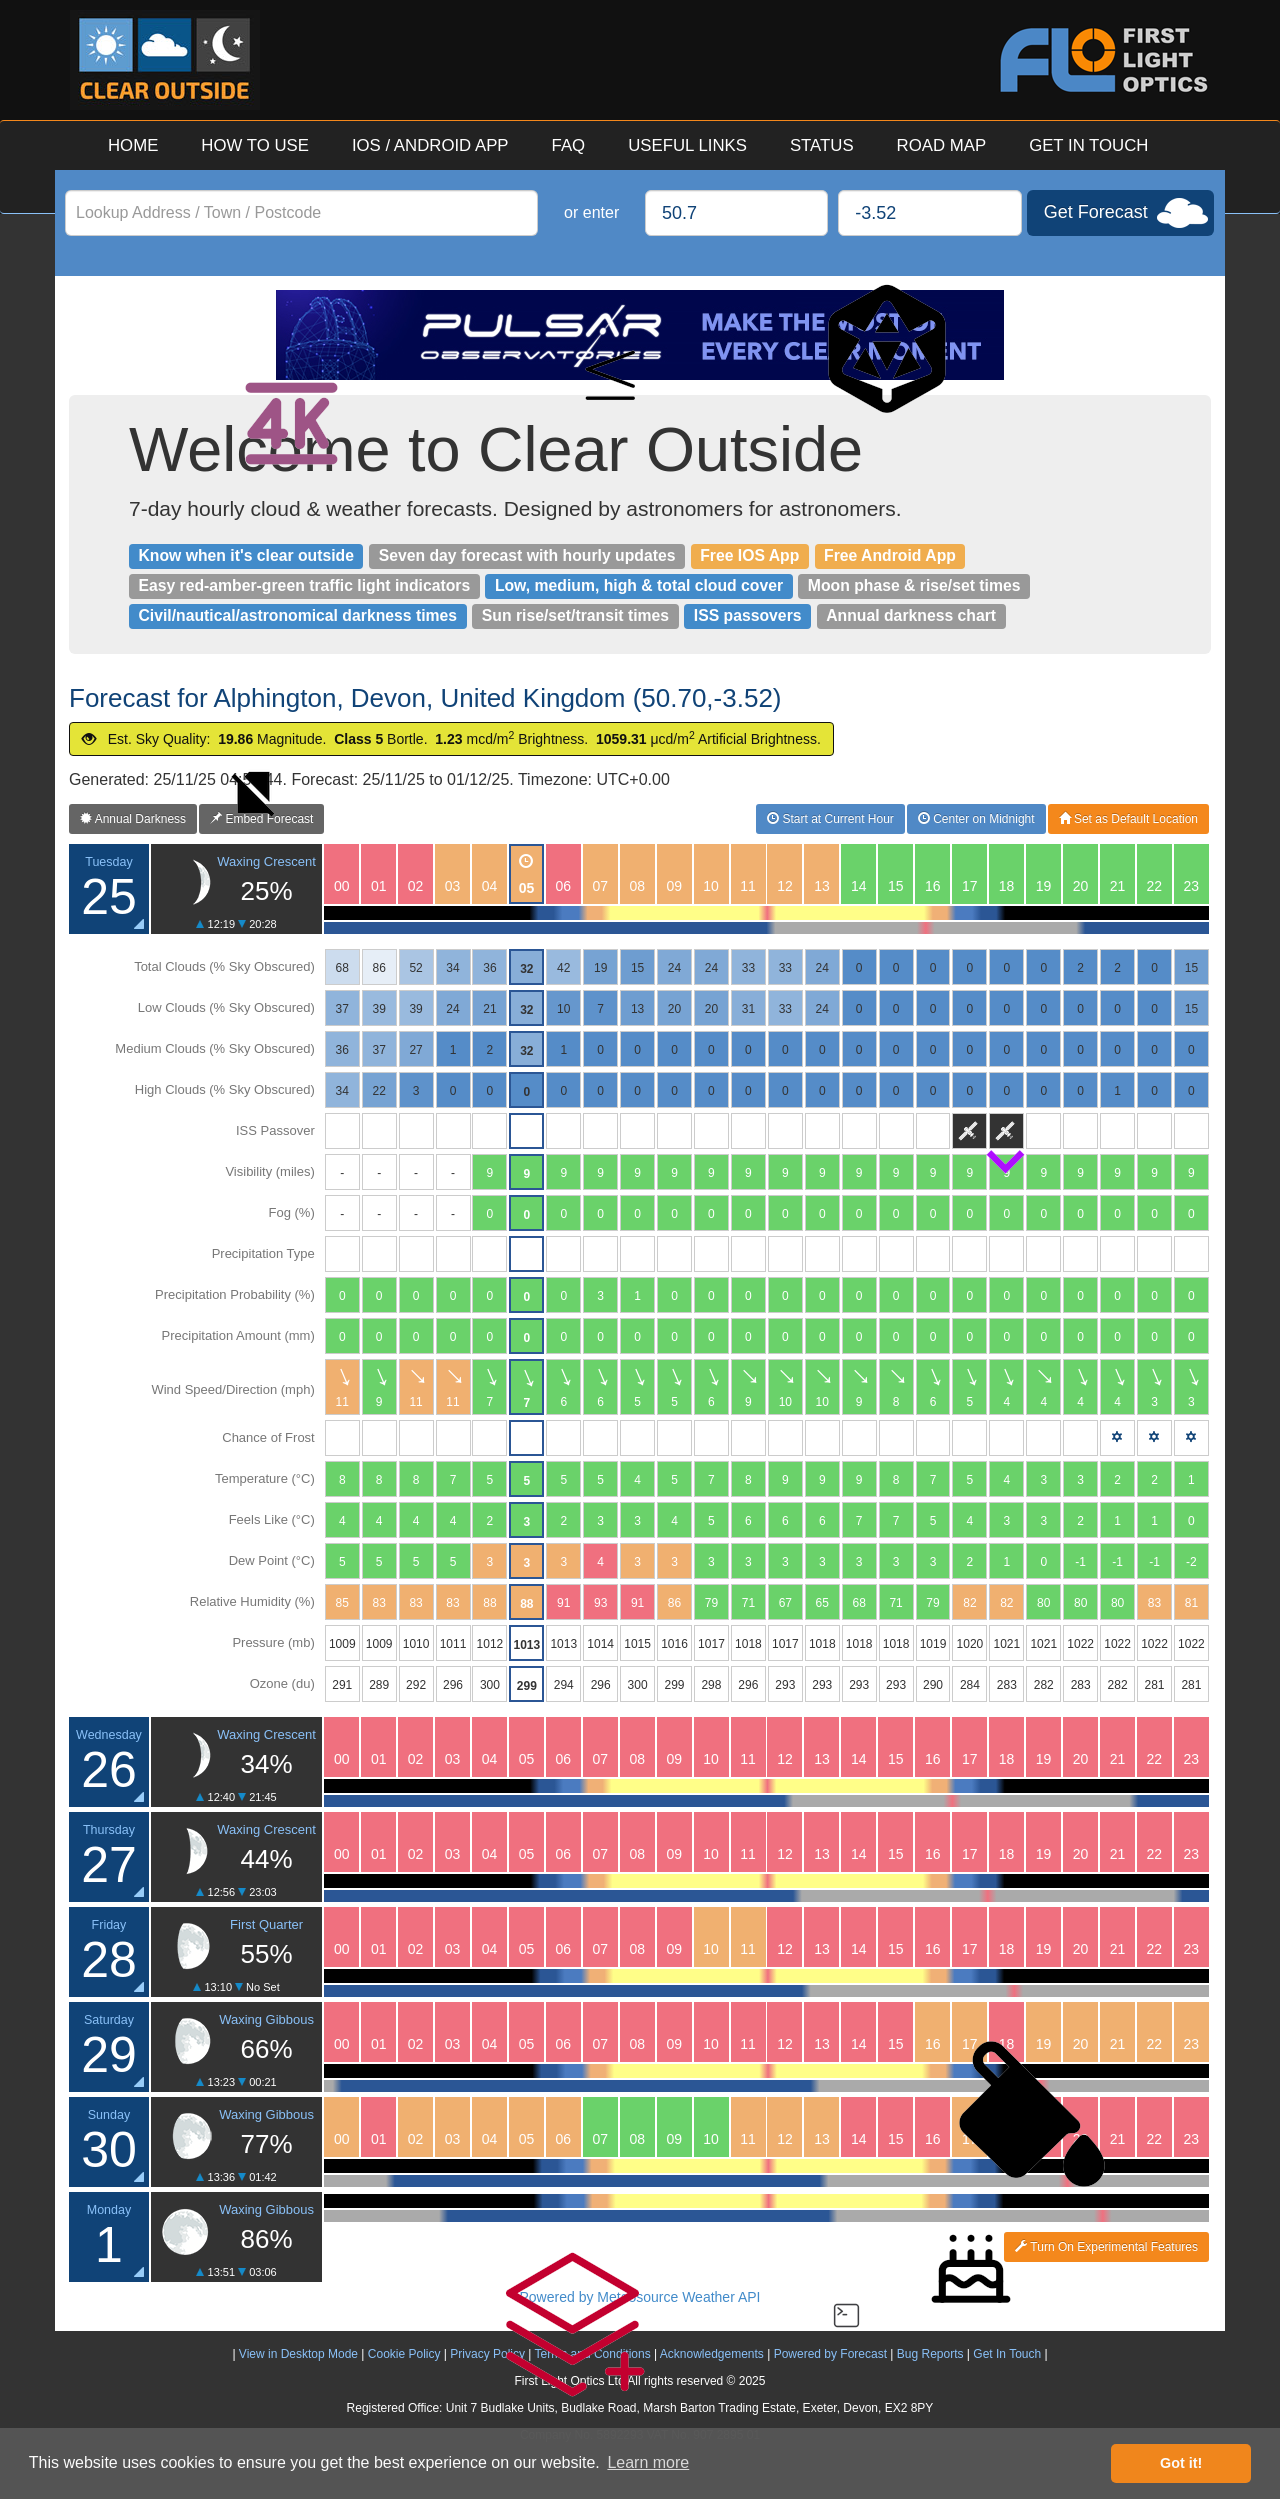  Describe the element at coordinates (846, 2315) in the screenshot. I see `open the command line terminal` at that location.